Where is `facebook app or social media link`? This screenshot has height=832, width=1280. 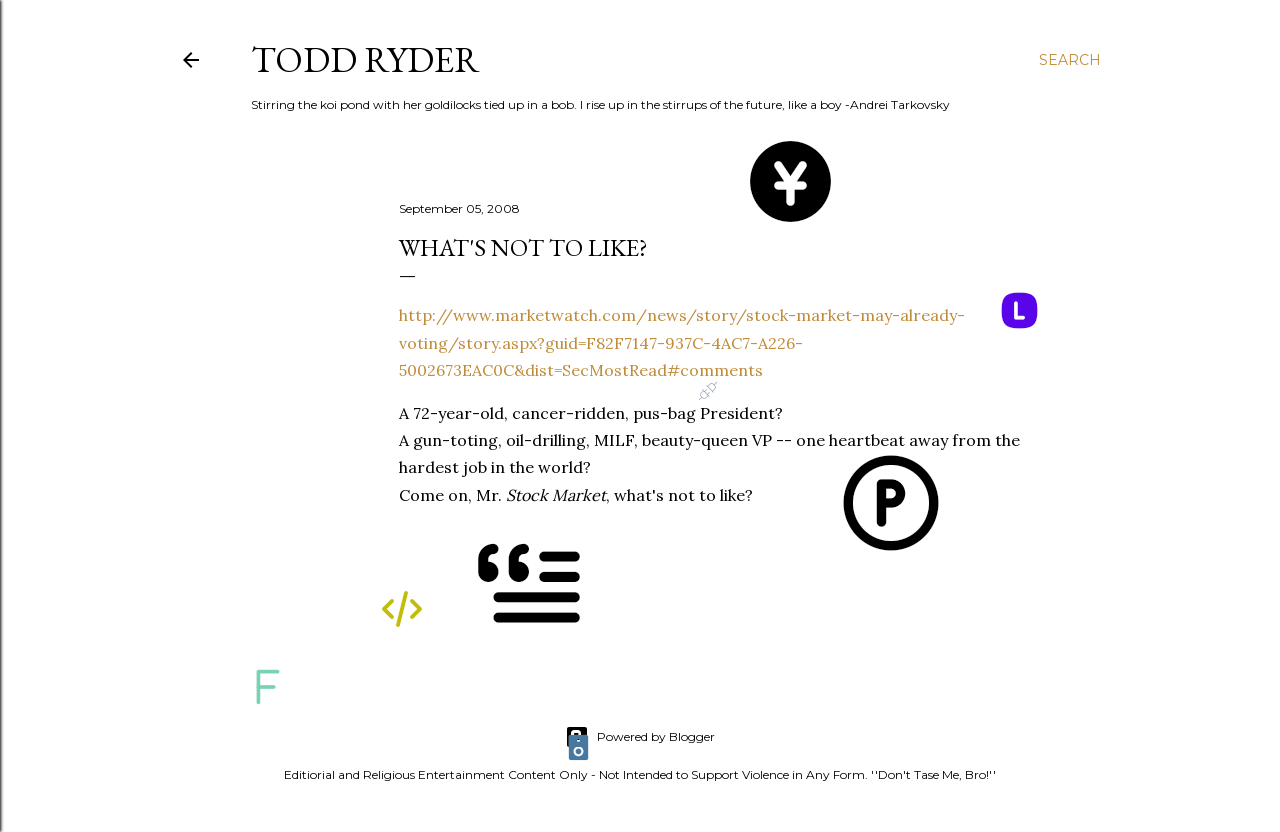 facebook app or social media link is located at coordinates (268, 687).